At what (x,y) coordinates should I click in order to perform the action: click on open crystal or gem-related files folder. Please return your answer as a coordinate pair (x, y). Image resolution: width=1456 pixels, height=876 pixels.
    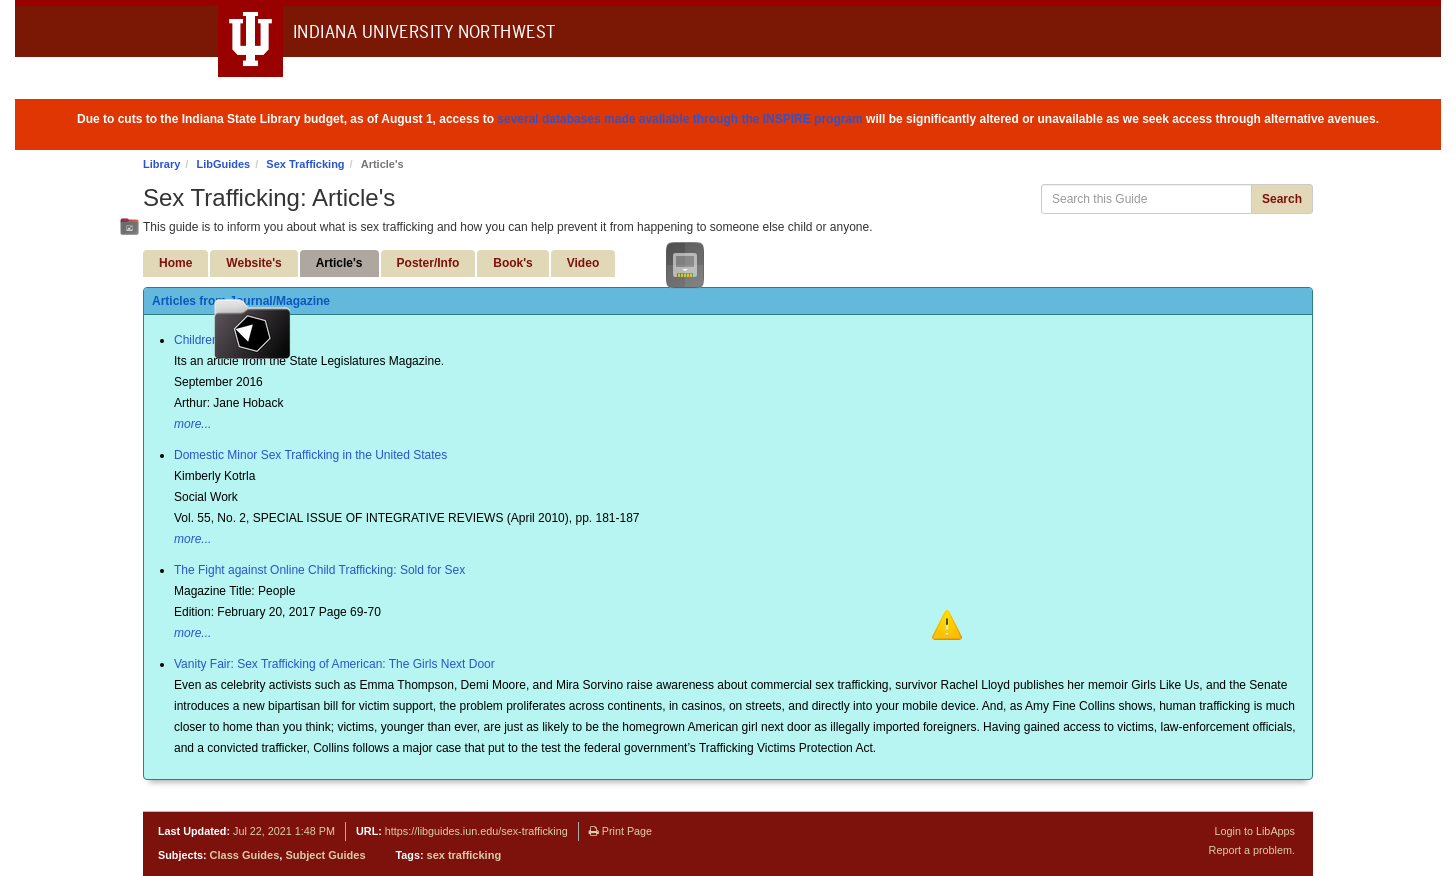
    Looking at the image, I should click on (252, 331).